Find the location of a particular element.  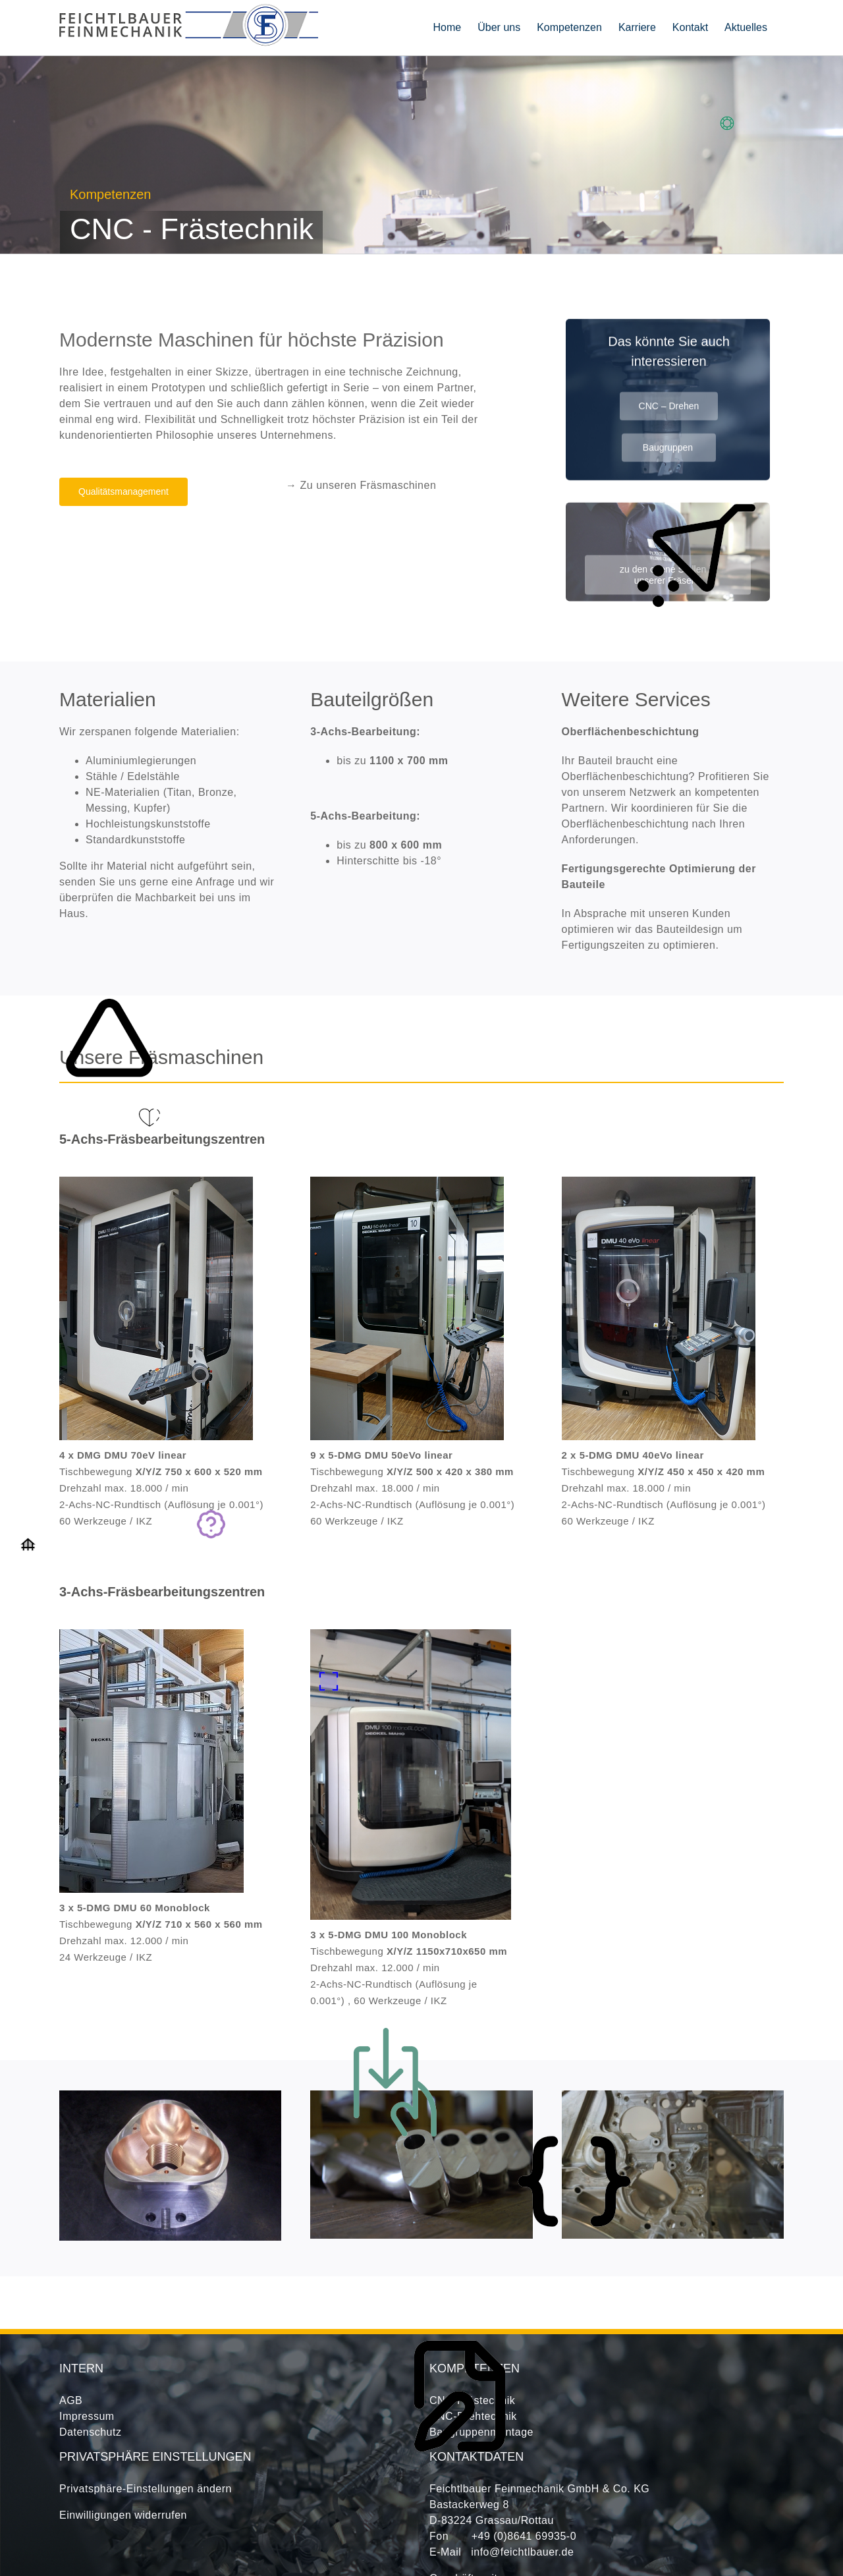

view property foundation details is located at coordinates (28, 1544).